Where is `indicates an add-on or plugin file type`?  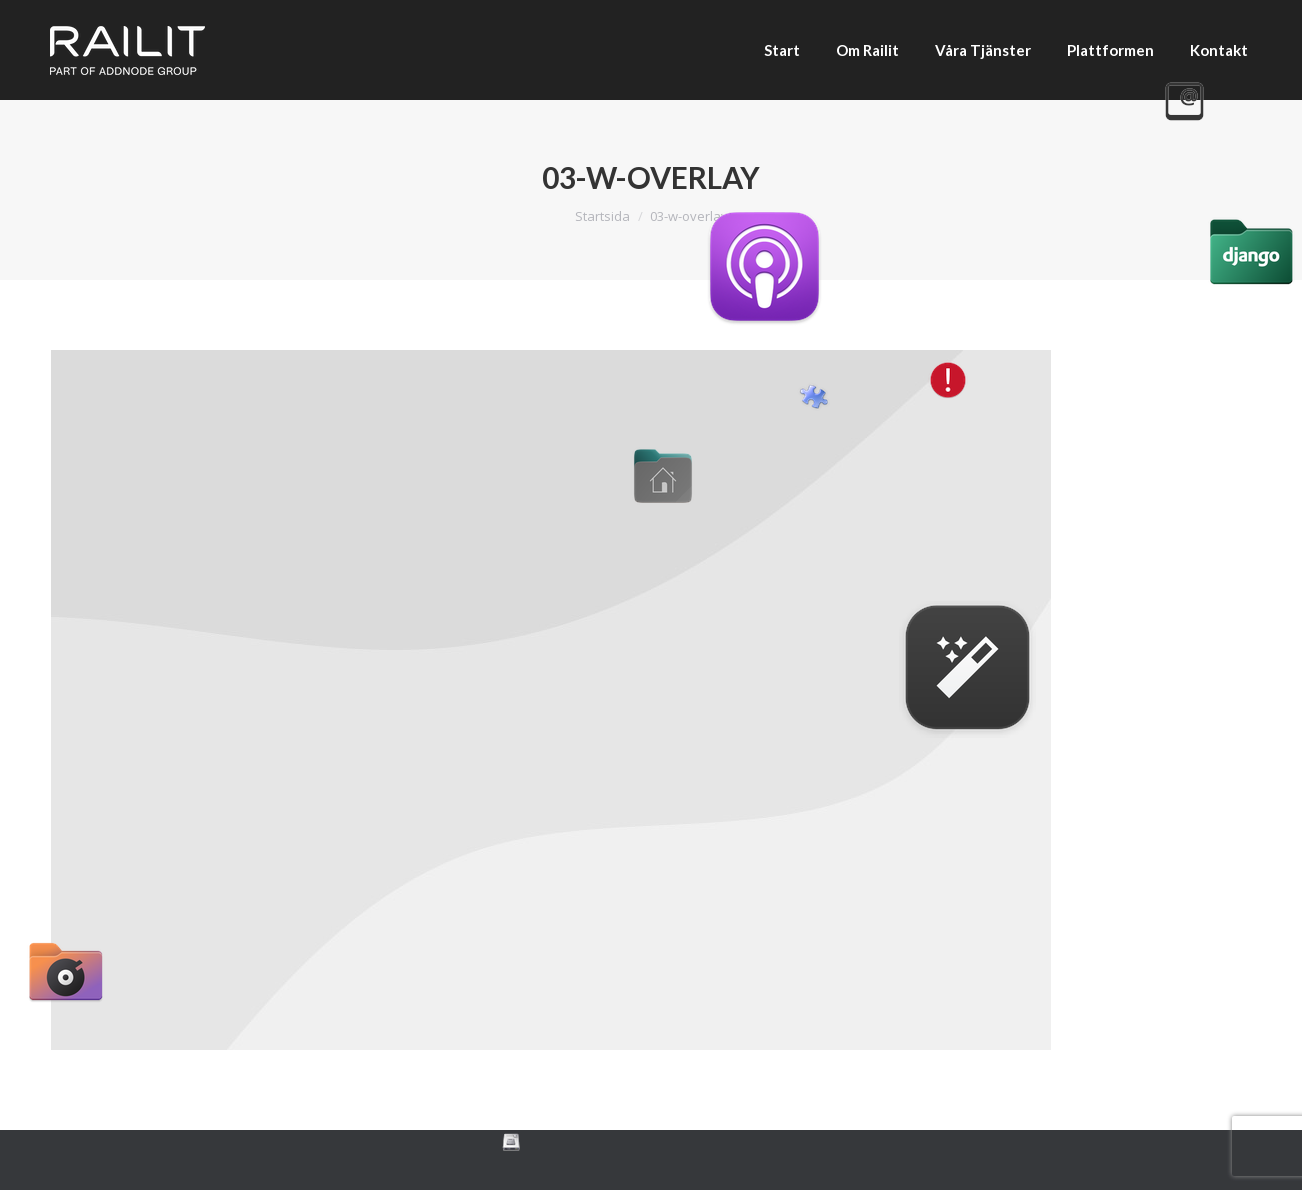
indicates an add-on or plugin file type is located at coordinates (813, 396).